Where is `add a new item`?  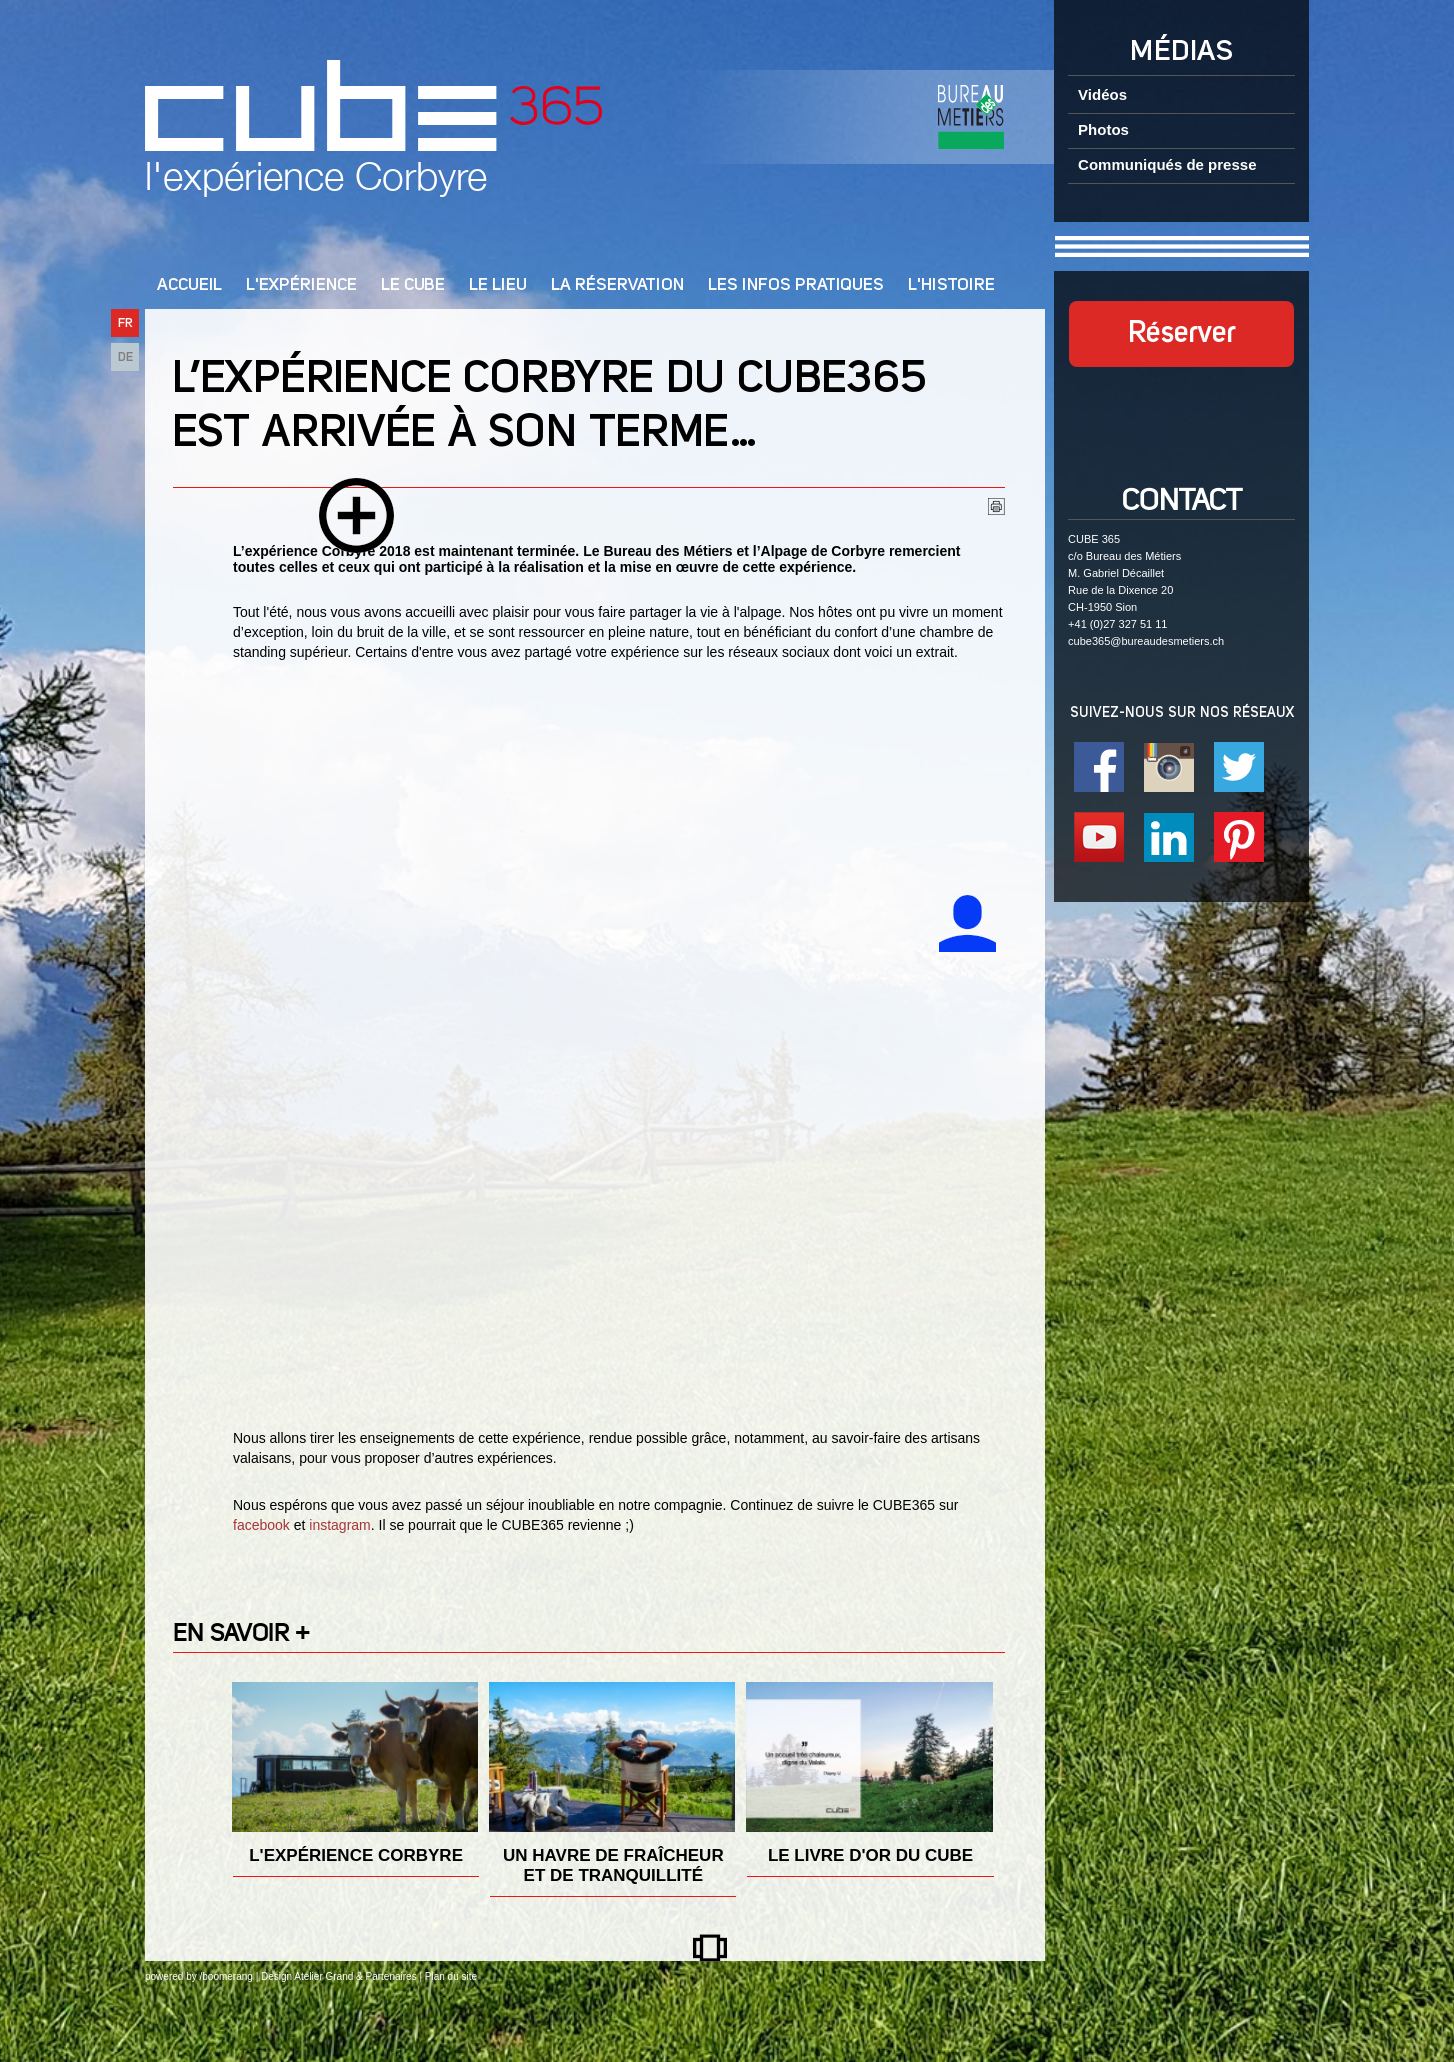 add a new item is located at coordinates (356, 515).